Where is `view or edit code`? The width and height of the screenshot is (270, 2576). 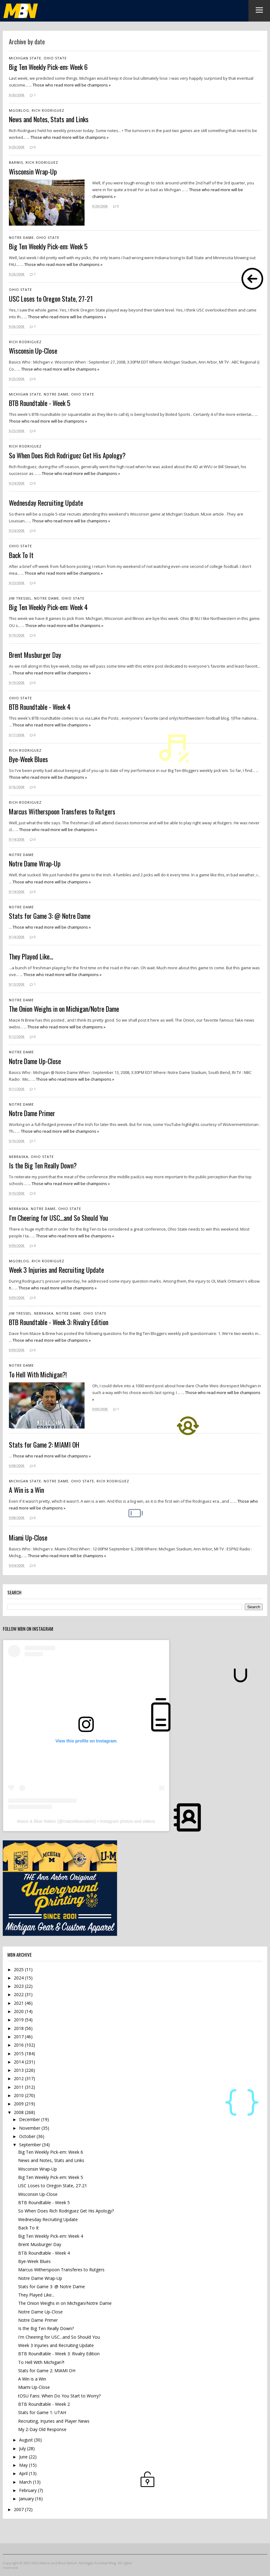 view or edit code is located at coordinates (242, 2102).